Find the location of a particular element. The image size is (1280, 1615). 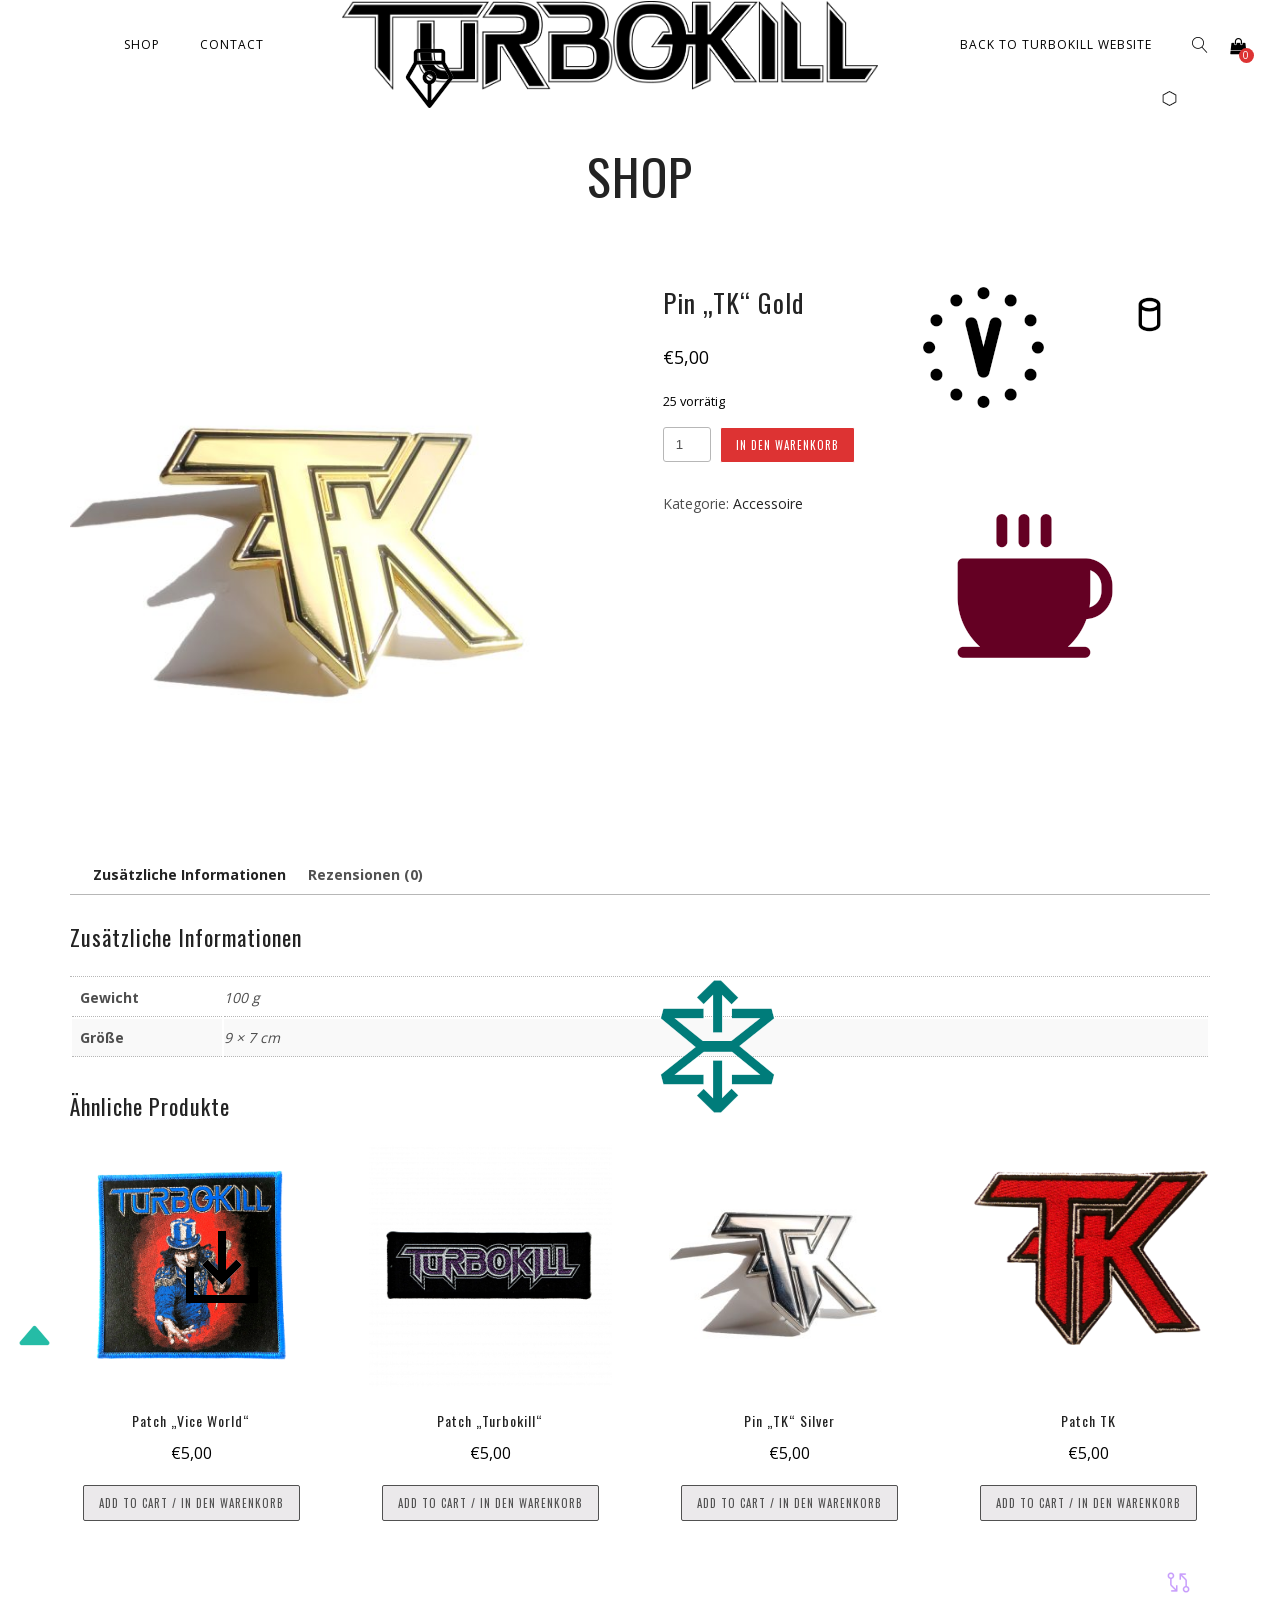

download file to device is located at coordinates (222, 1267).